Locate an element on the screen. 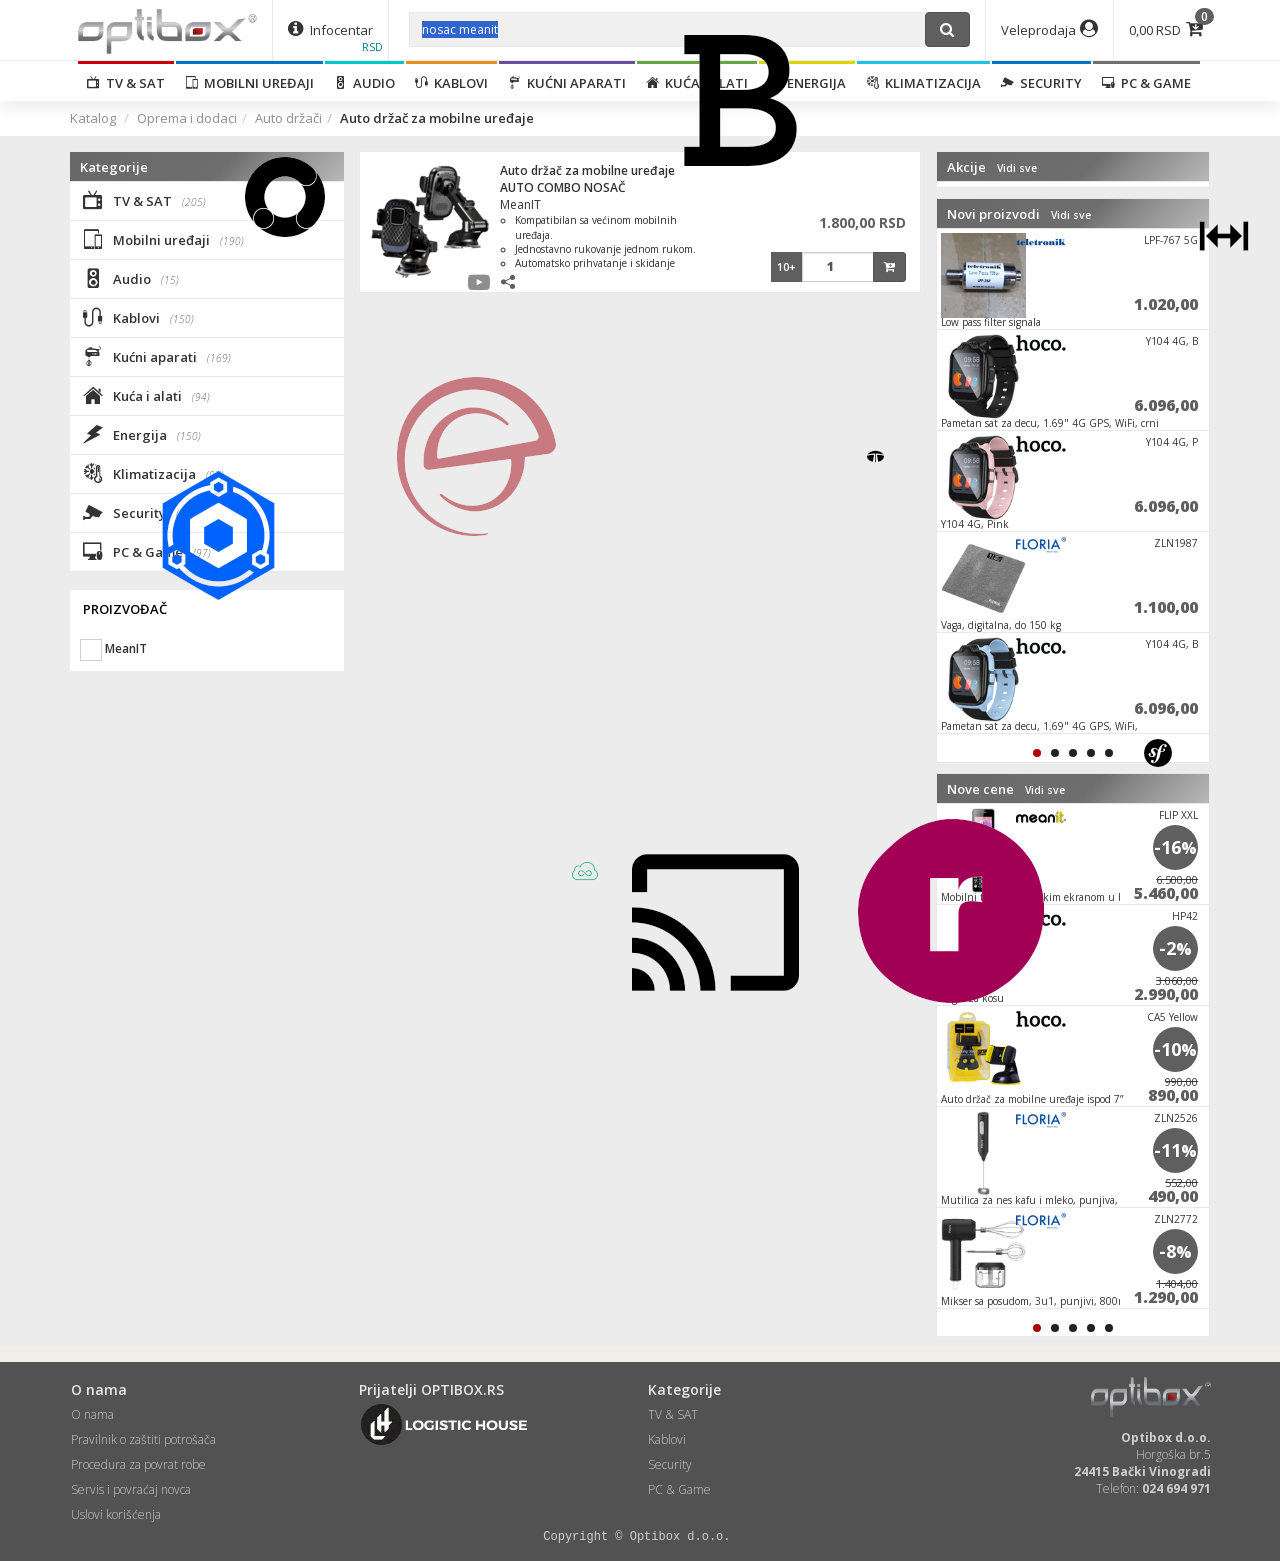 This screenshot has height=1561, width=1280. tata group company logo is located at coordinates (875, 456).